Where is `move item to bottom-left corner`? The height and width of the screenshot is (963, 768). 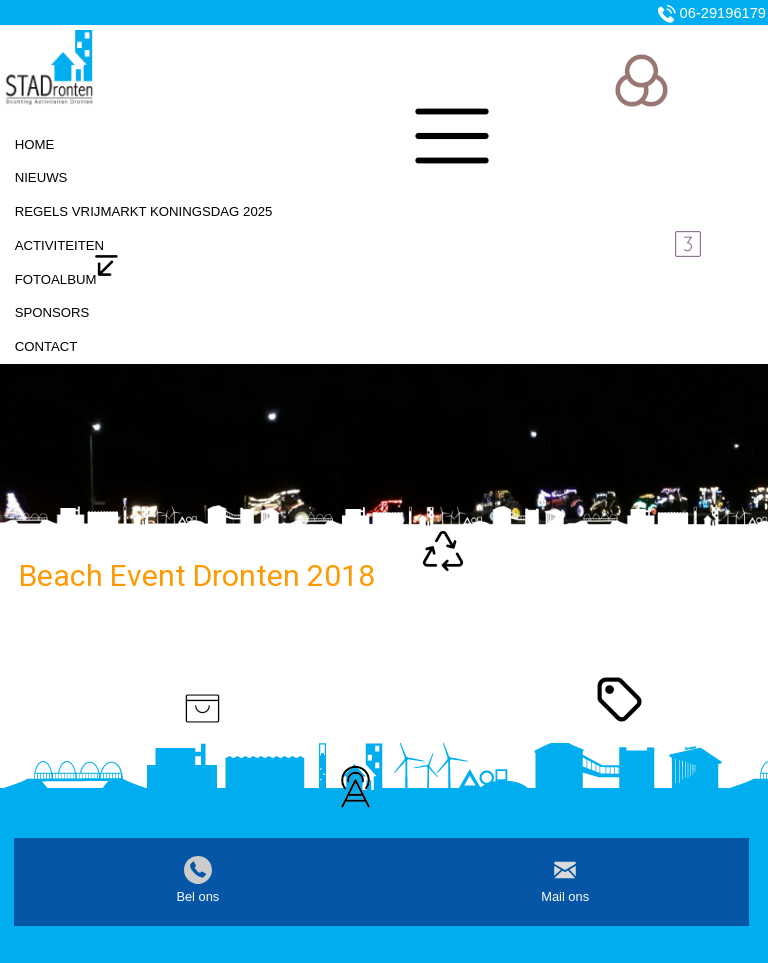
move item to bottom-left corner is located at coordinates (105, 265).